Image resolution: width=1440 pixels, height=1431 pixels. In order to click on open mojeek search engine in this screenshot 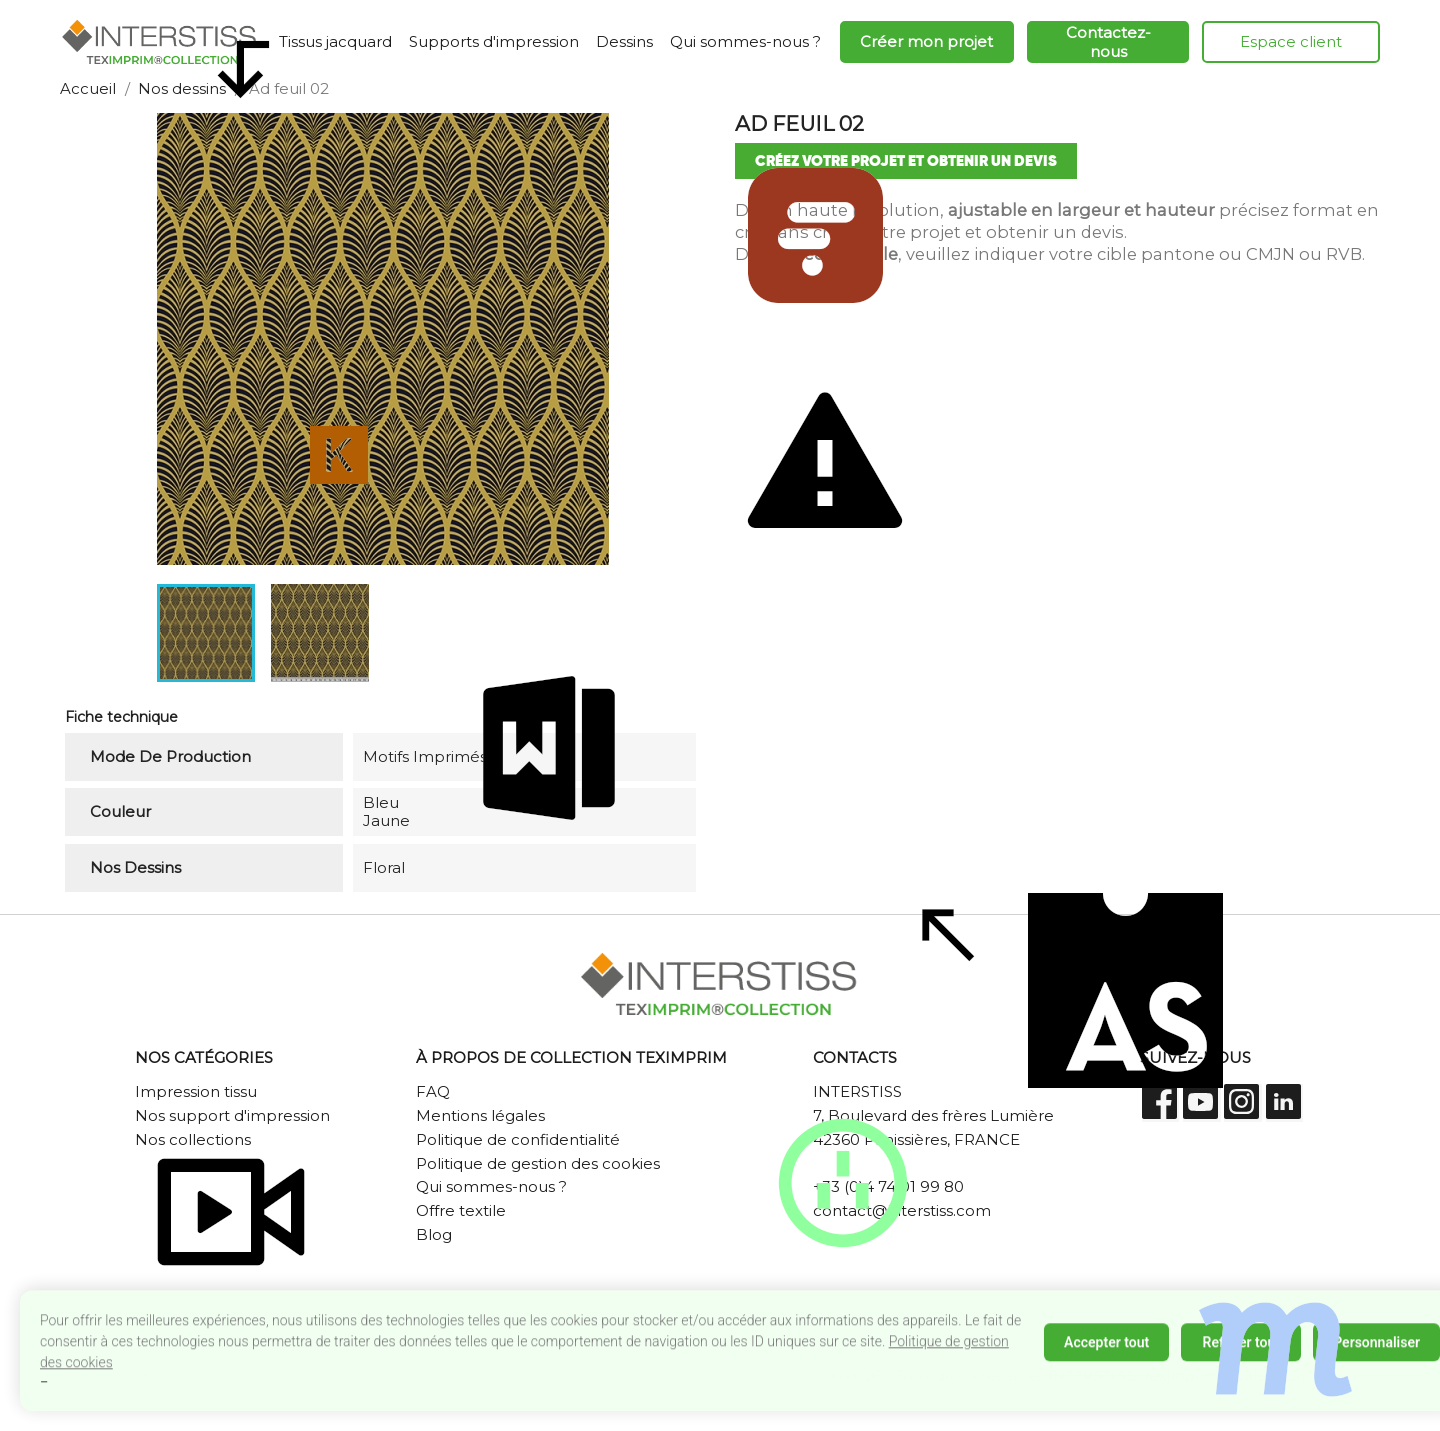, I will do `click(1275, 1349)`.